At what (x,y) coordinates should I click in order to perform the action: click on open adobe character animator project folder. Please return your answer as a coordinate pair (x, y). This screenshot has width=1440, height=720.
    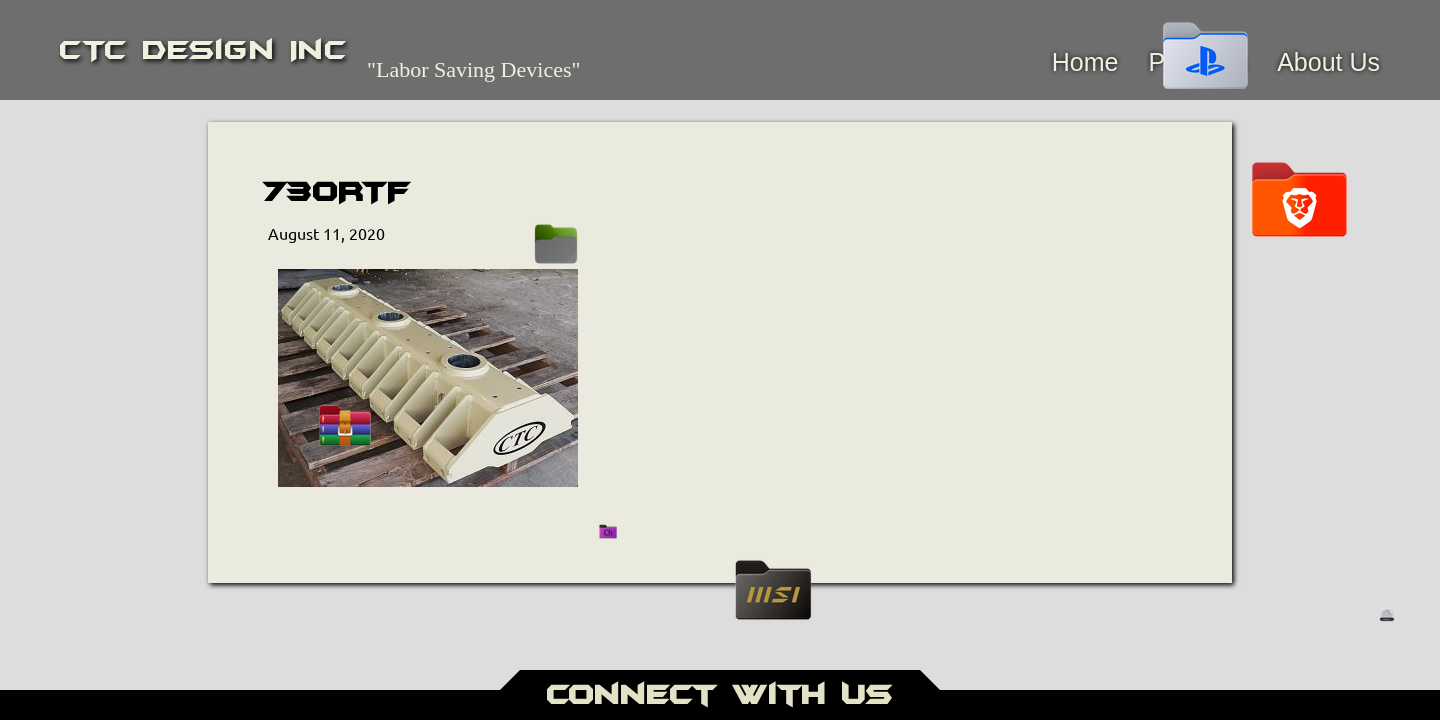
    Looking at the image, I should click on (608, 532).